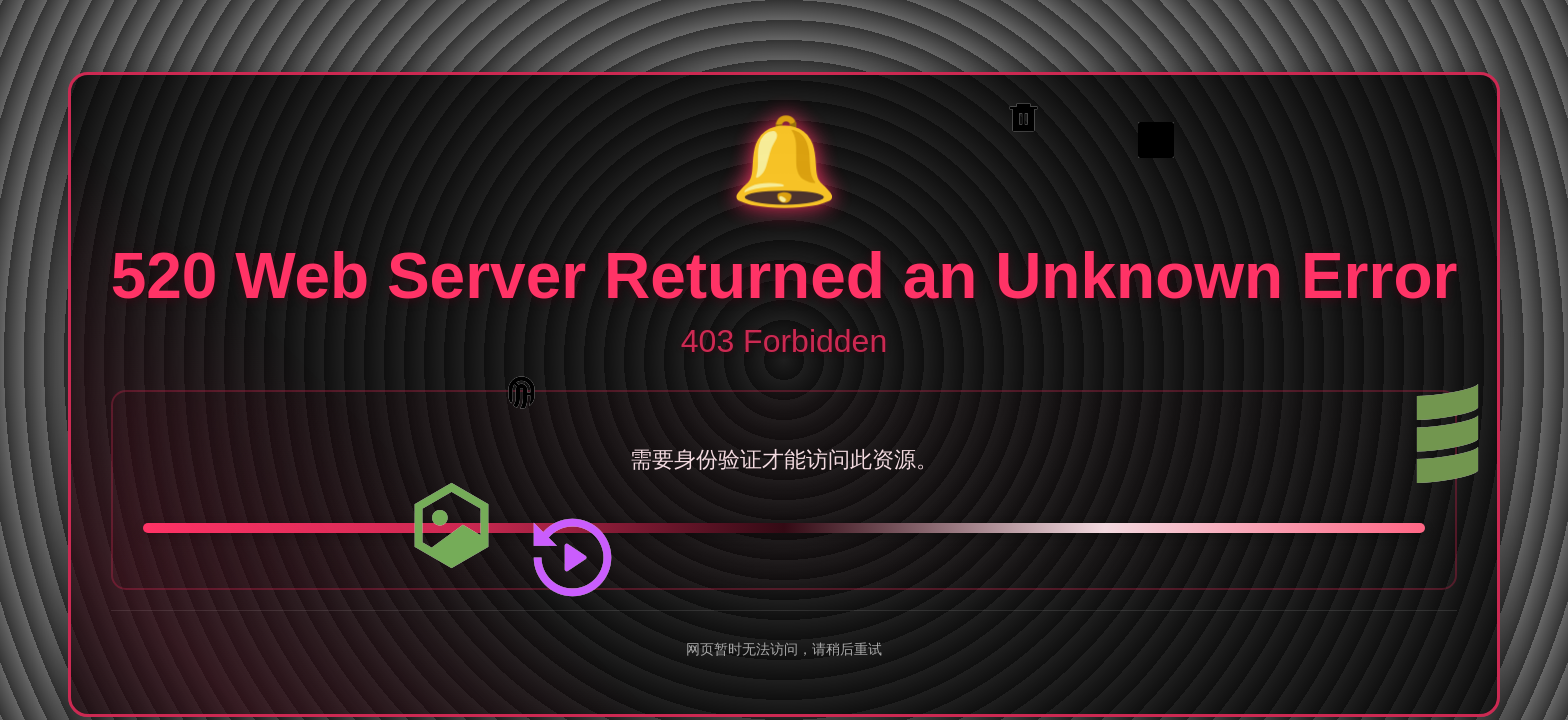  Describe the element at coordinates (1156, 140) in the screenshot. I see `an unchecked or empty checkbox state` at that location.